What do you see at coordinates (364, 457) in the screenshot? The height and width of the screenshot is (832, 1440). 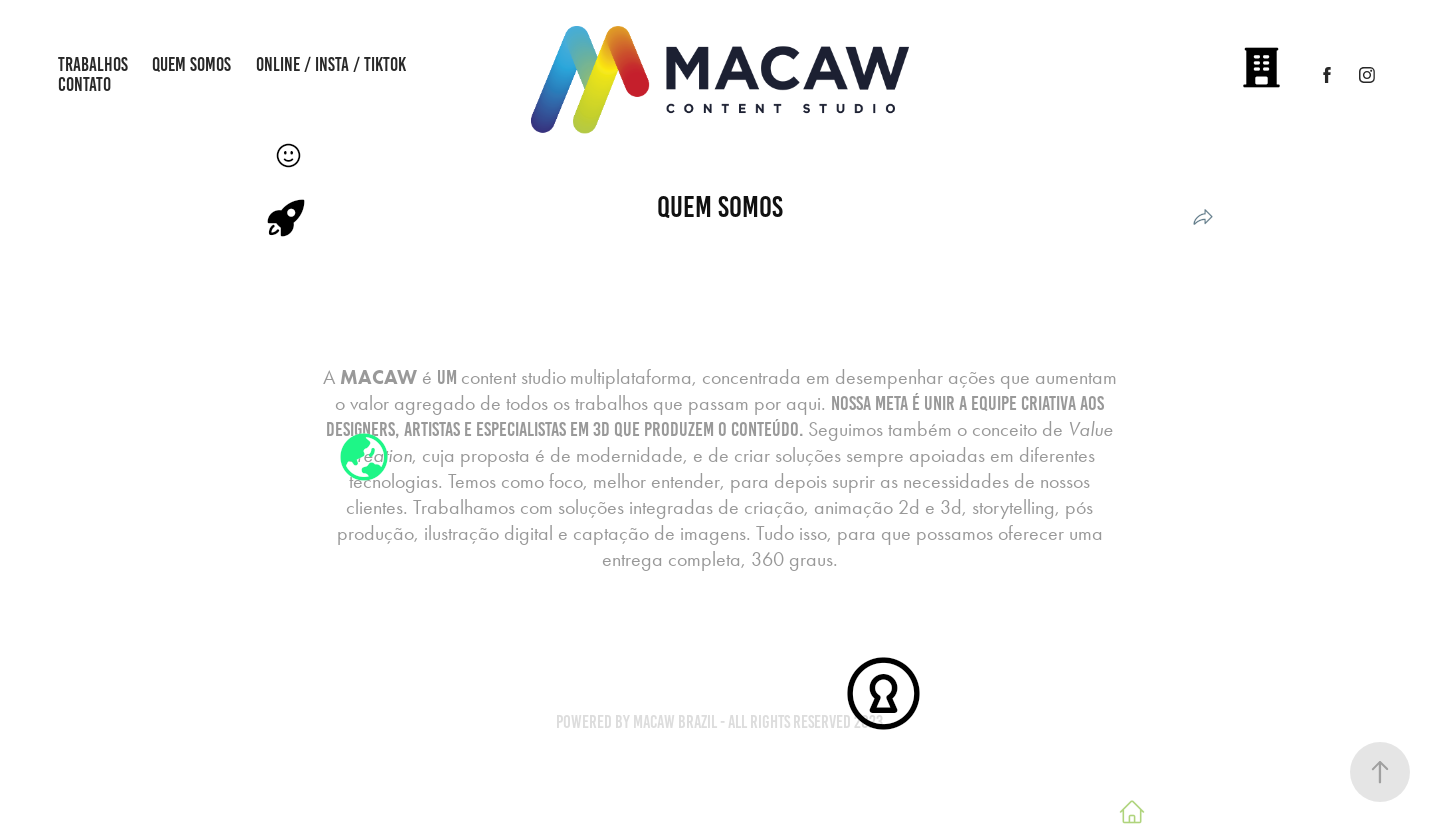 I see `view asia-australia region settings` at bounding box center [364, 457].